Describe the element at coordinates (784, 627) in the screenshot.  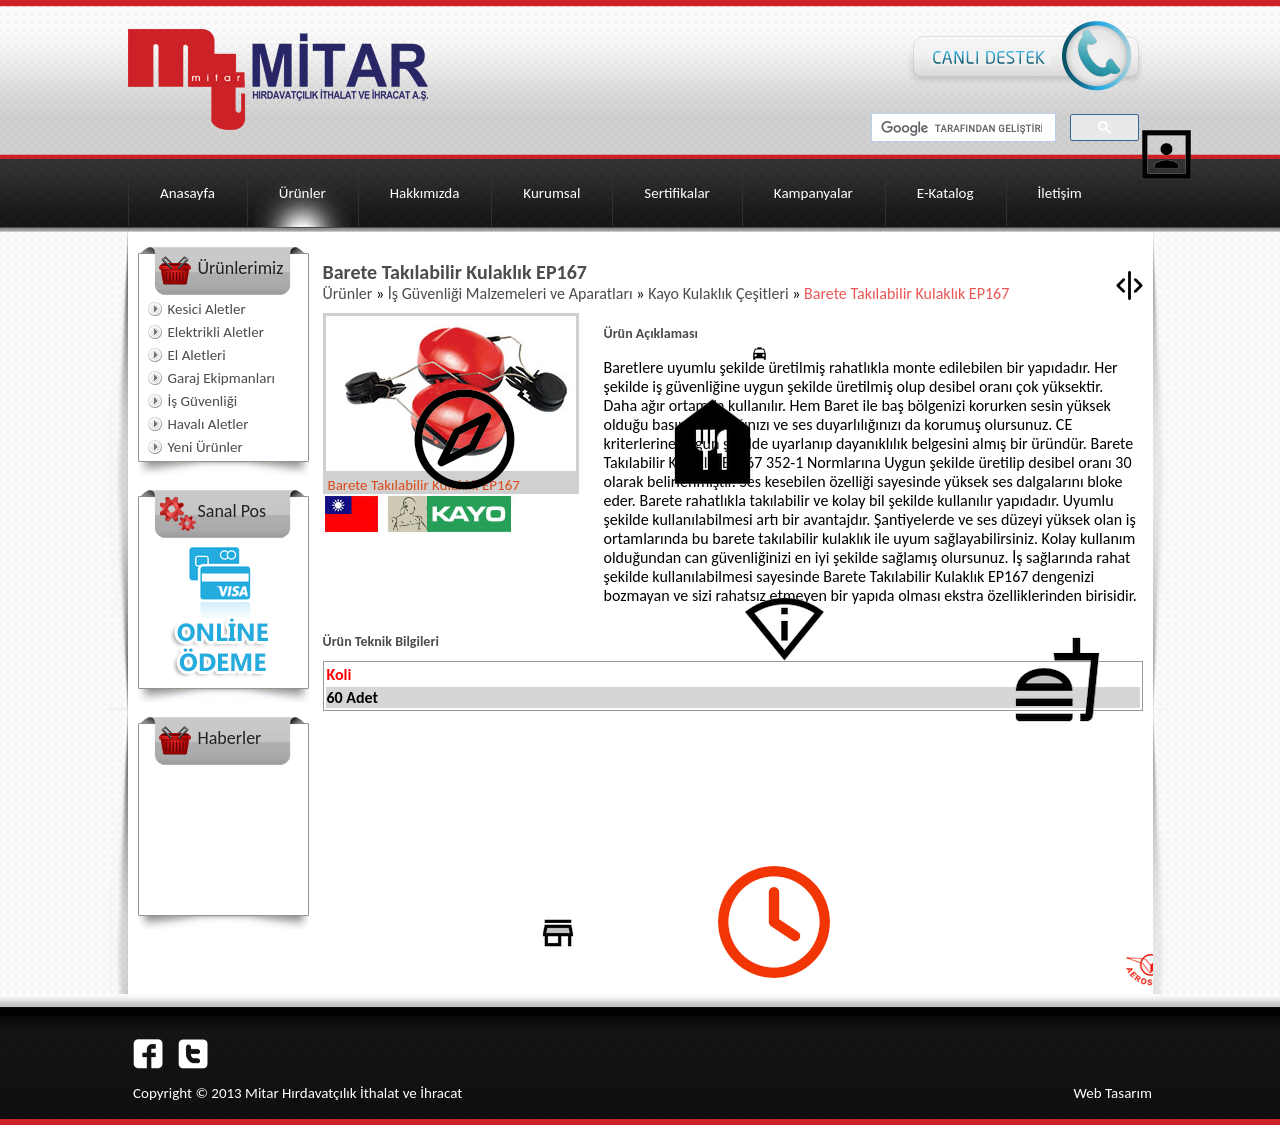
I see `view wifi network information` at that location.